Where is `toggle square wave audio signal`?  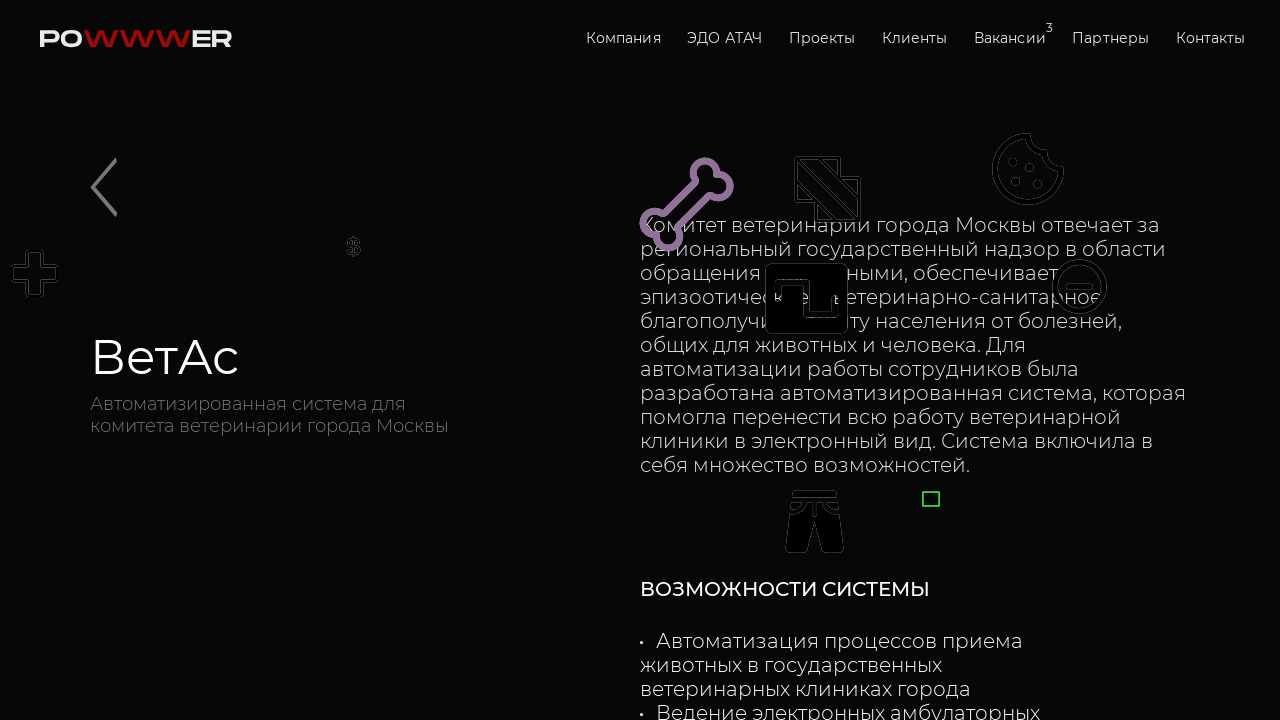 toggle square wave audio signal is located at coordinates (806, 298).